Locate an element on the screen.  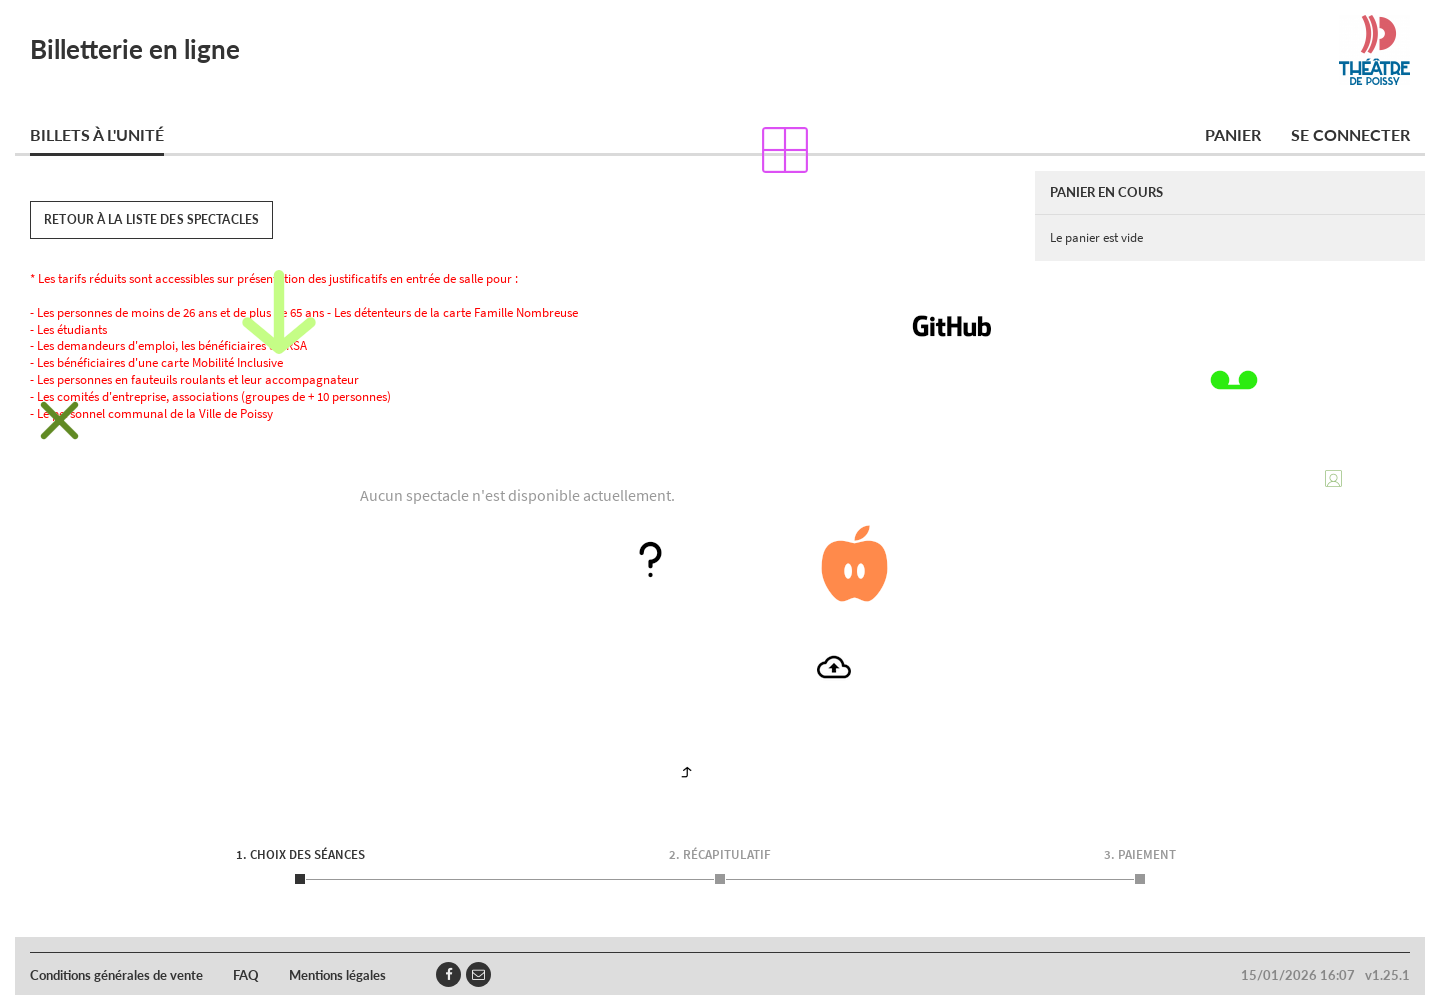
access help or support is located at coordinates (650, 559).